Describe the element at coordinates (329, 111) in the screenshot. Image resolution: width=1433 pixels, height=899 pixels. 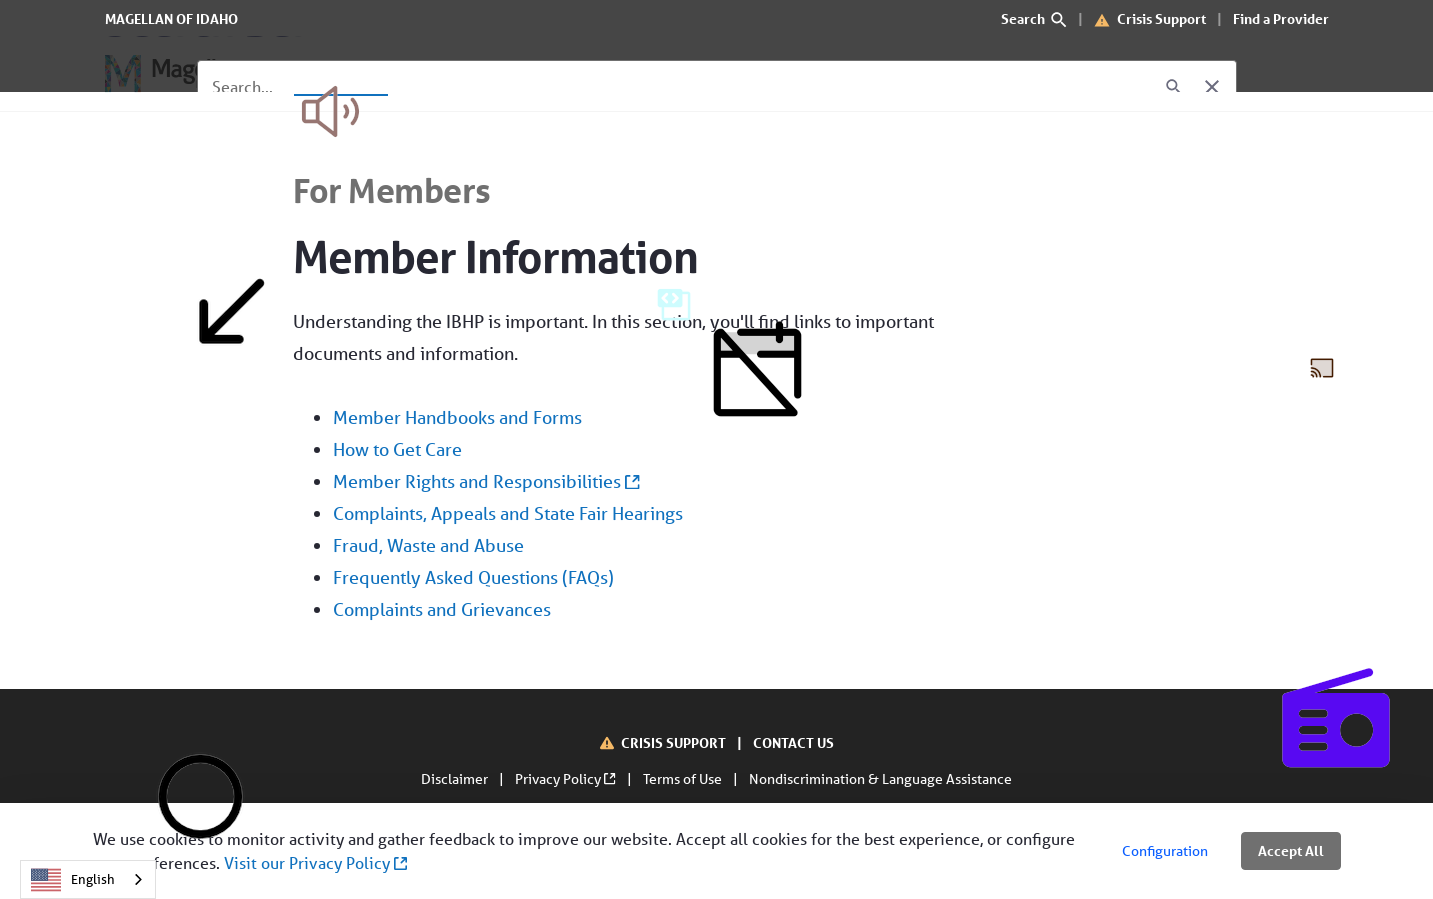
I see `volume is set to high` at that location.